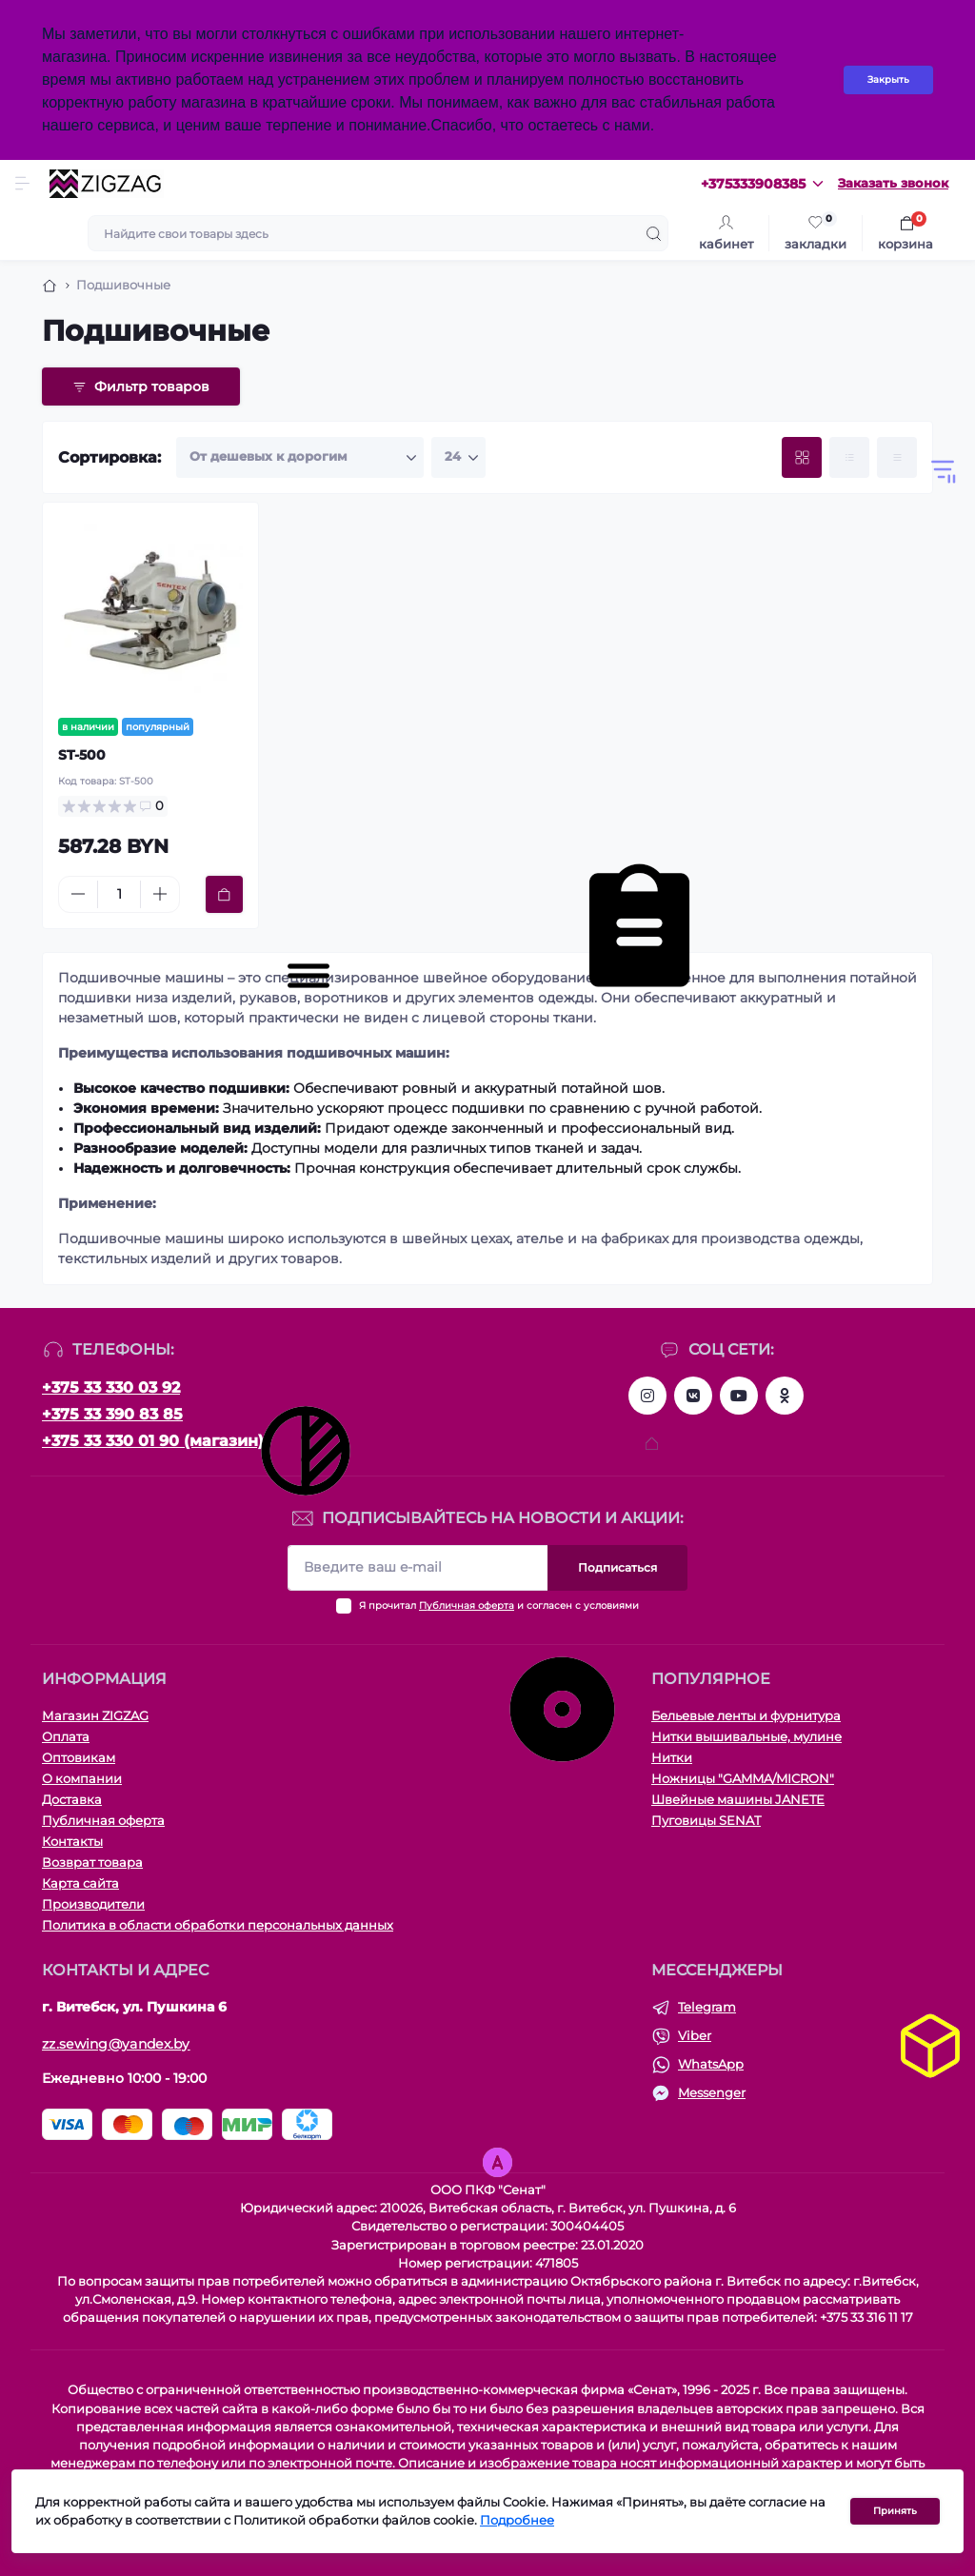 The image size is (975, 2576). I want to click on play or access music library, so click(562, 1709).